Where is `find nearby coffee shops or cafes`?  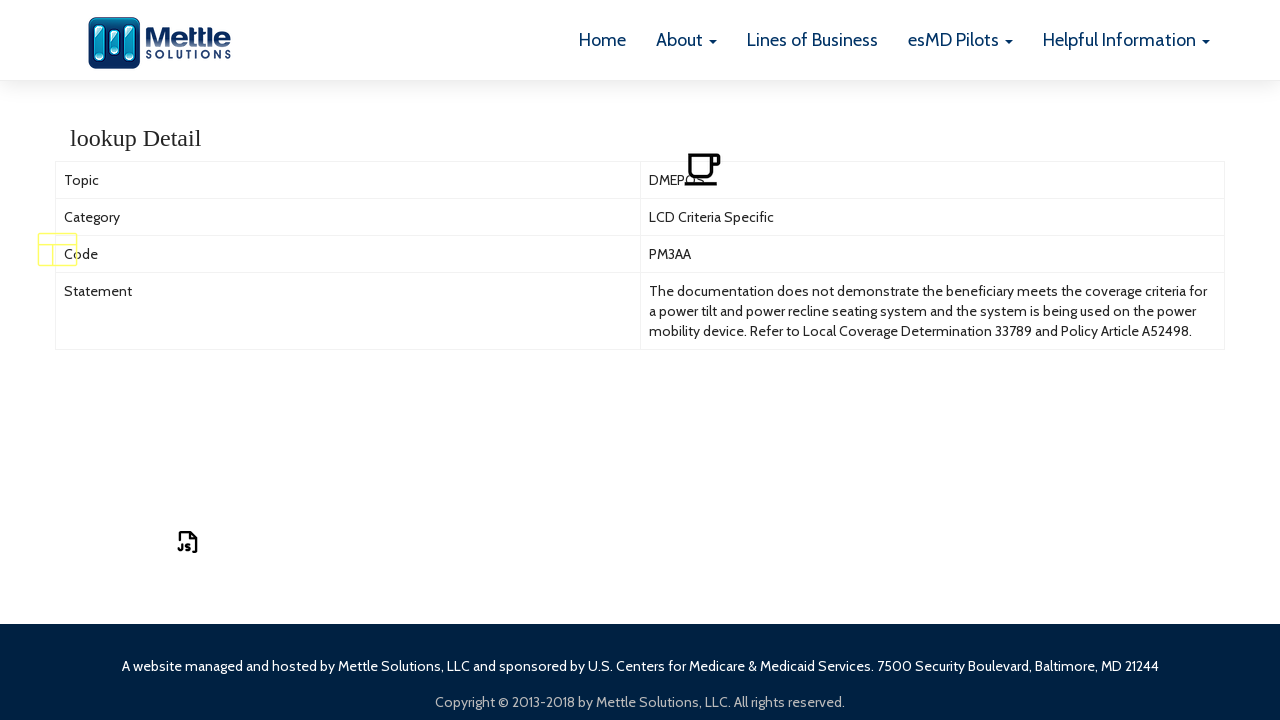 find nearby coffee shops or cafes is located at coordinates (702, 169).